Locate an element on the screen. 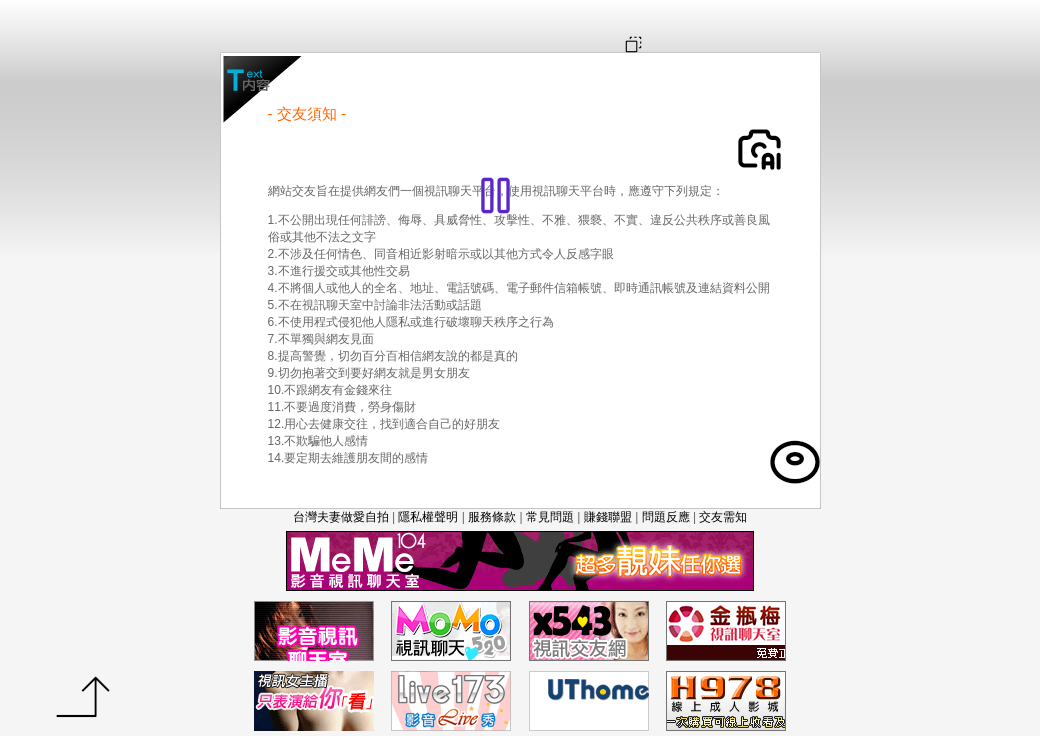  access AI-powered camera features is located at coordinates (759, 148).